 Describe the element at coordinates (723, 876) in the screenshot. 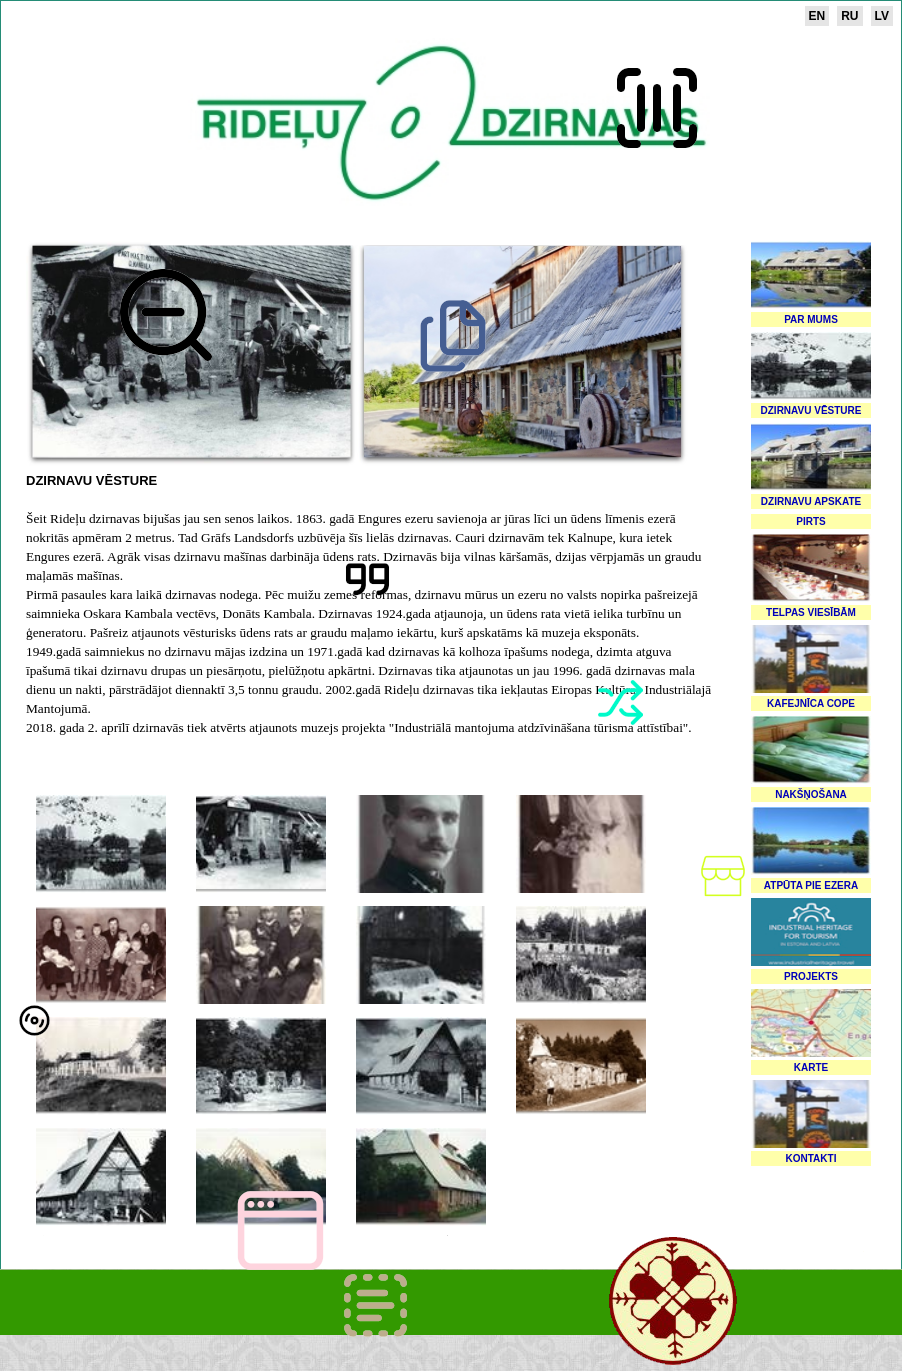

I see `access the marketplace or shop` at that location.